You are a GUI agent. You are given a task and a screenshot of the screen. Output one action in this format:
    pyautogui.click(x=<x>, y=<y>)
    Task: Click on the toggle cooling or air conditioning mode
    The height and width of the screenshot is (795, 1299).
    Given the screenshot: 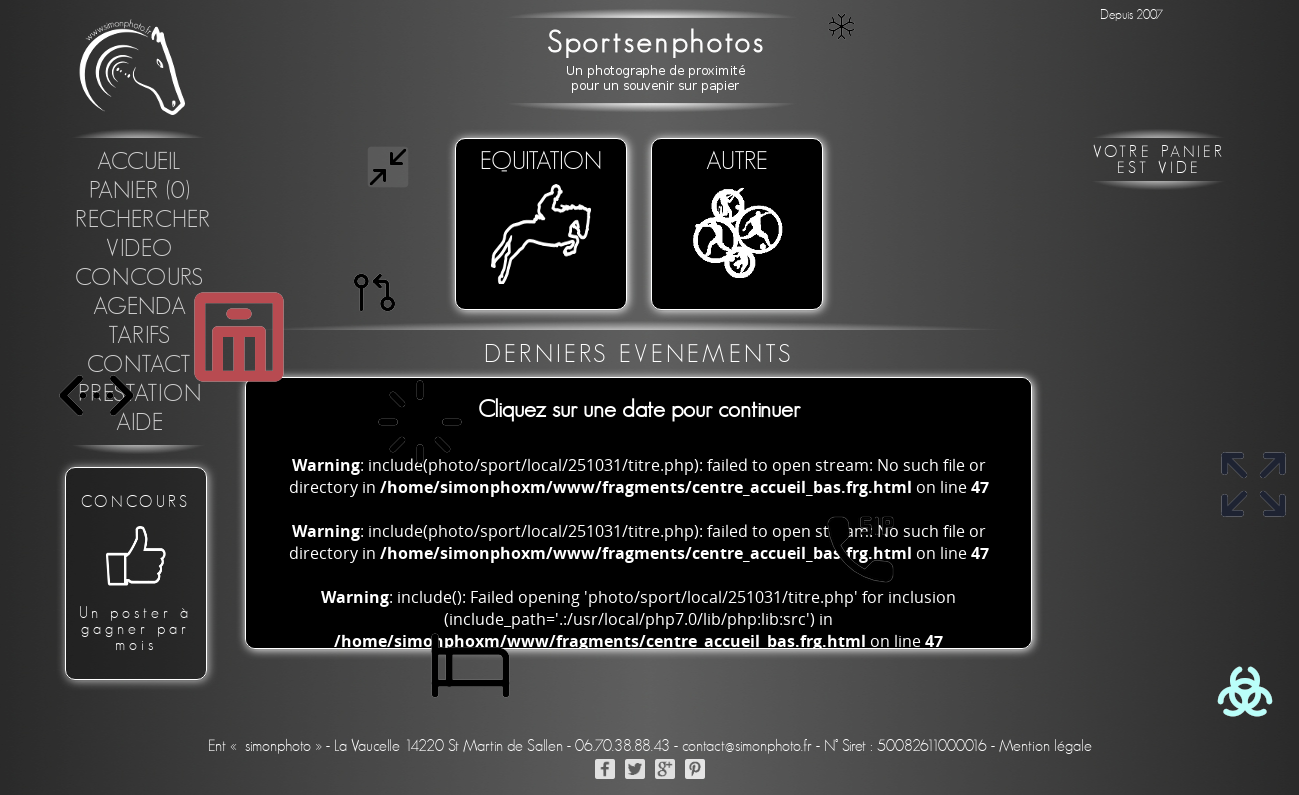 What is the action you would take?
    pyautogui.click(x=841, y=26)
    